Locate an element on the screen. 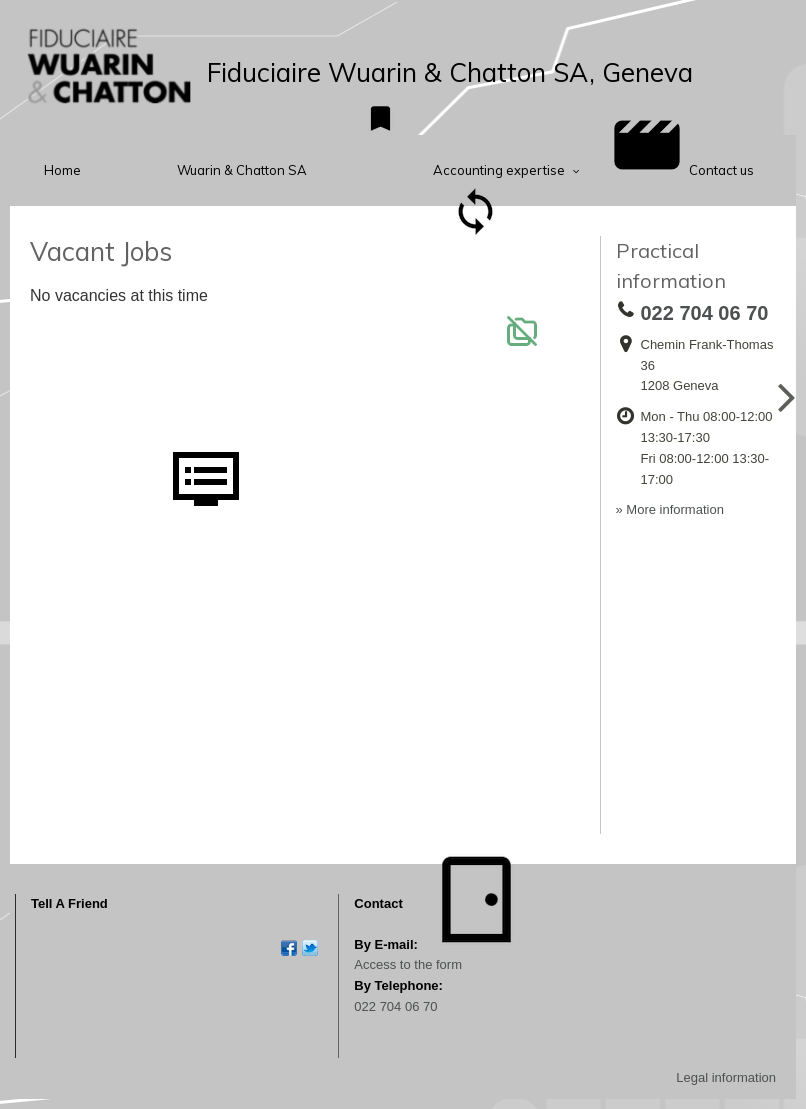 The width and height of the screenshot is (806, 1109). access DVR or recorded content is located at coordinates (206, 479).